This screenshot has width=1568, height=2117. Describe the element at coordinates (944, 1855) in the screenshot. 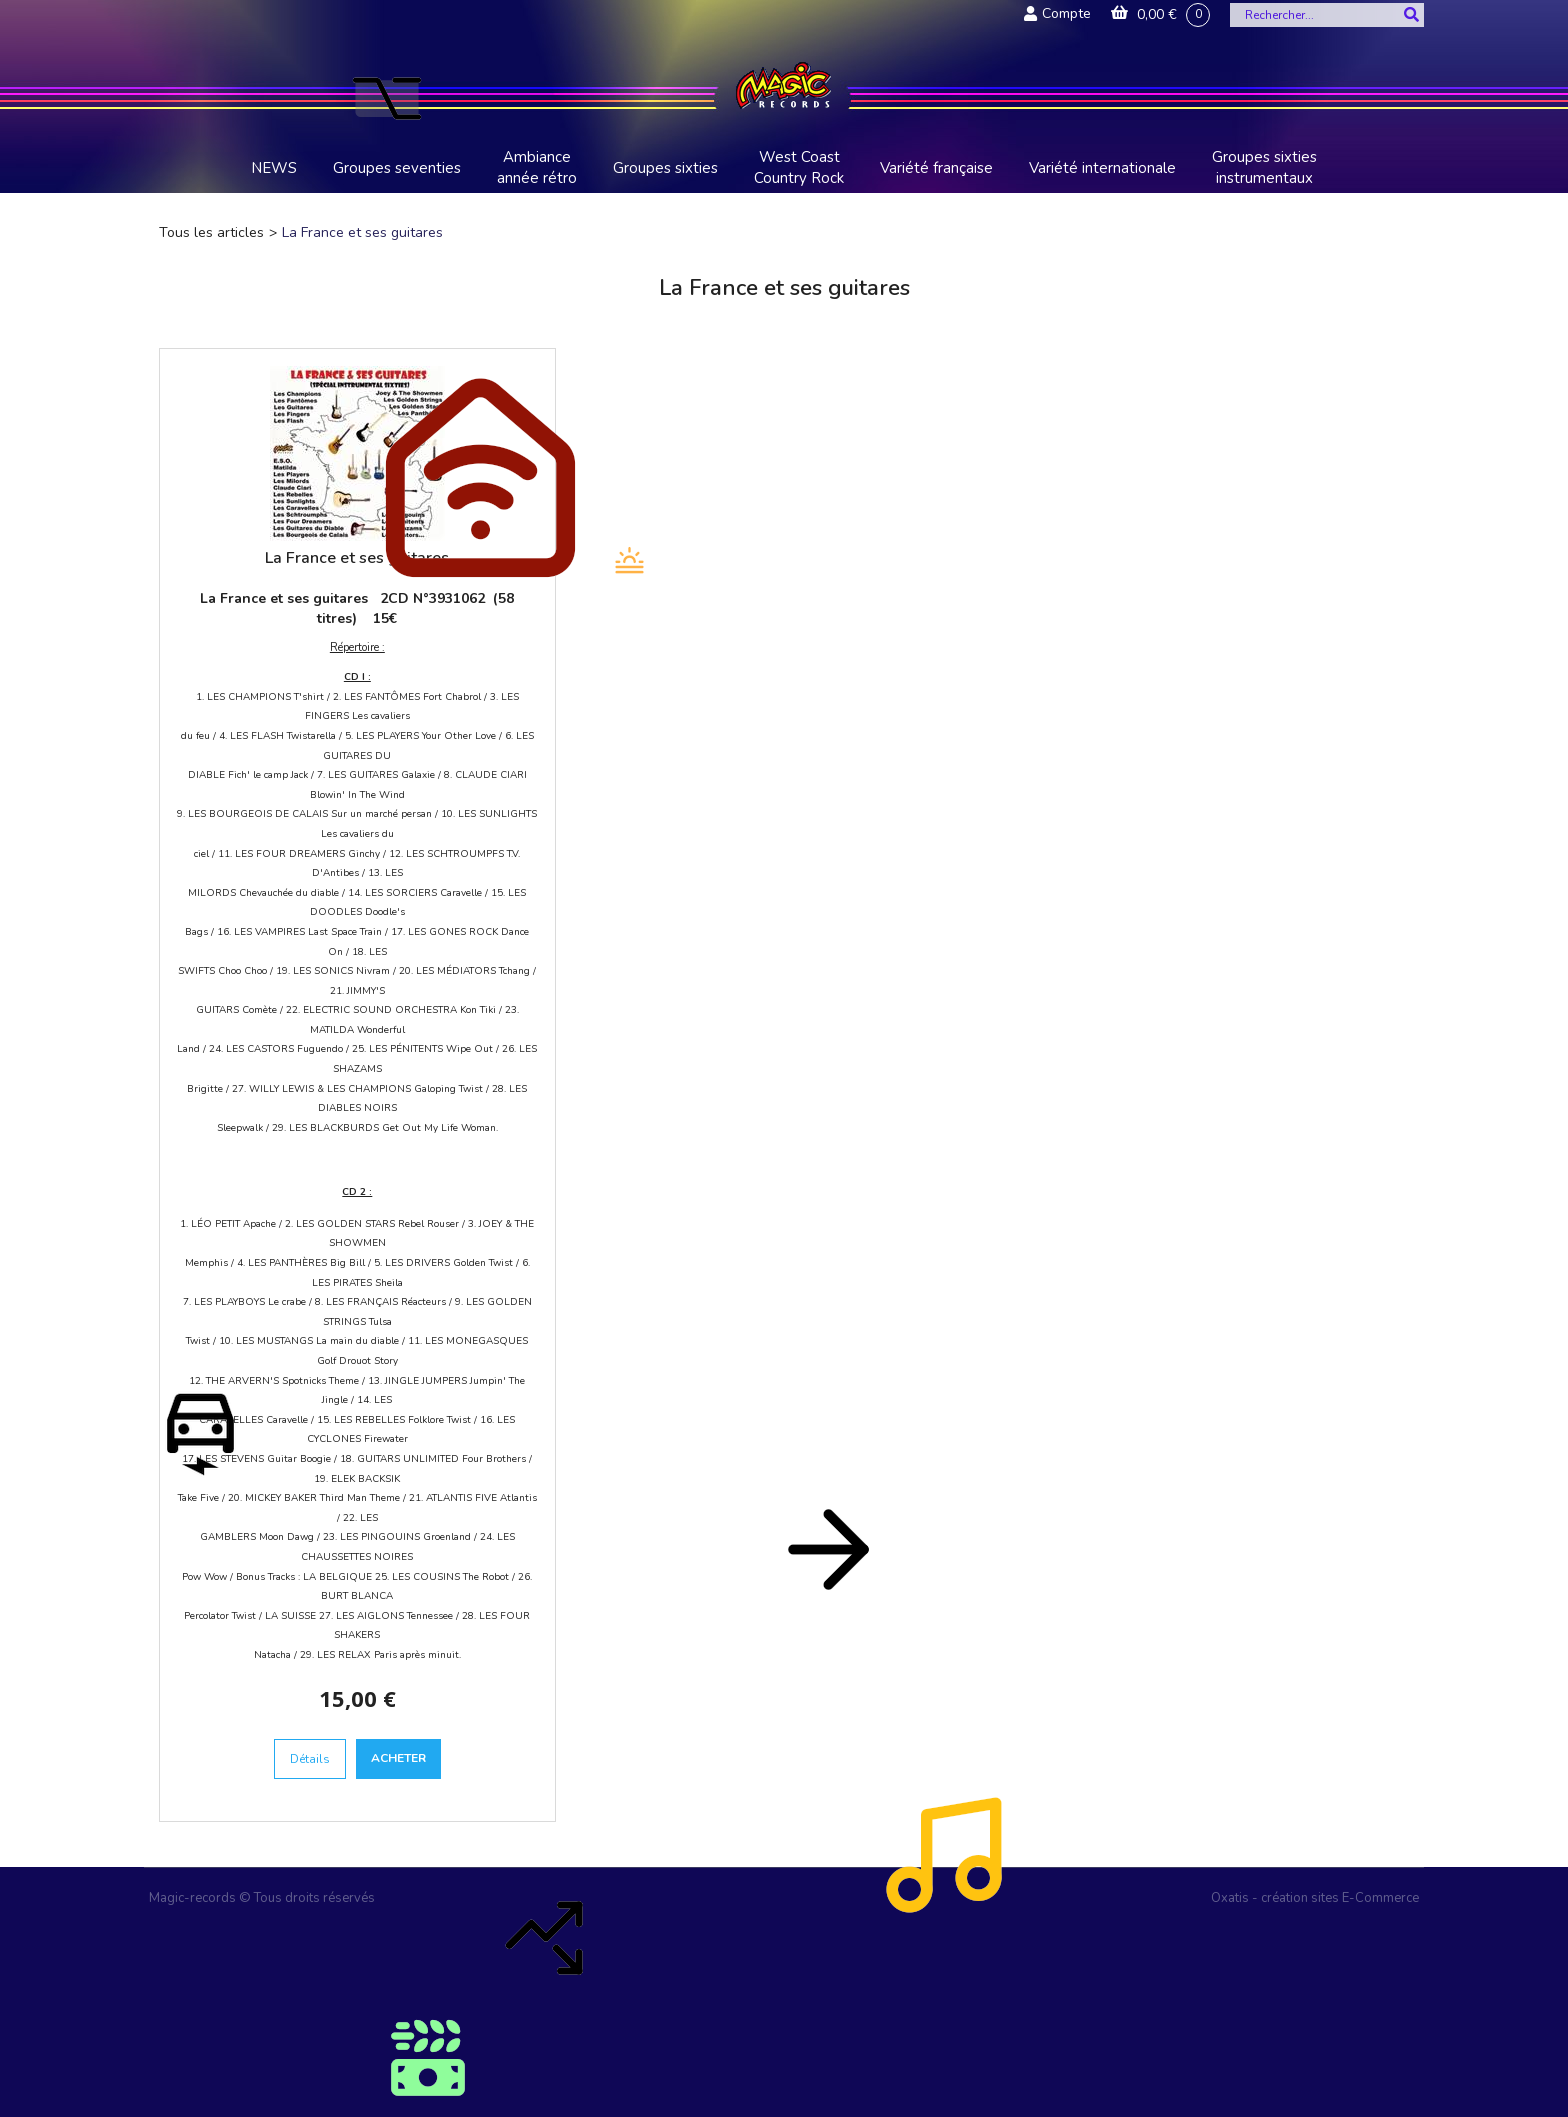

I see `open music player or library` at that location.